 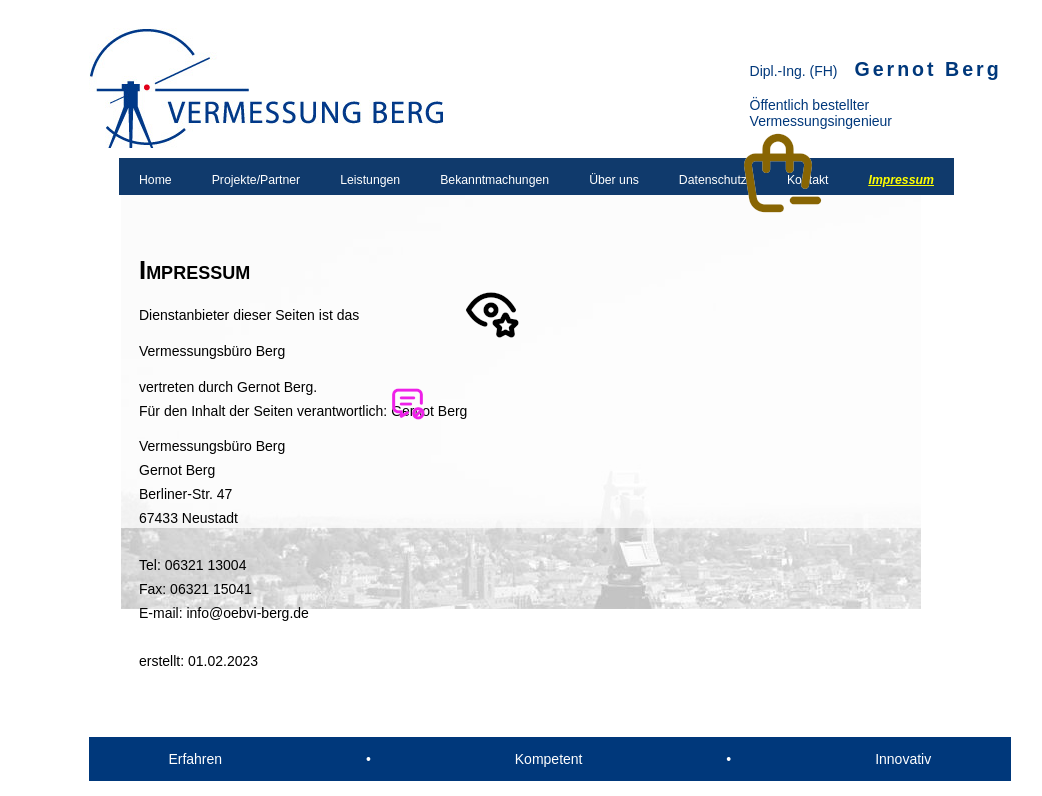 What do you see at coordinates (491, 310) in the screenshot?
I see `add to favorites or watchlist` at bounding box center [491, 310].